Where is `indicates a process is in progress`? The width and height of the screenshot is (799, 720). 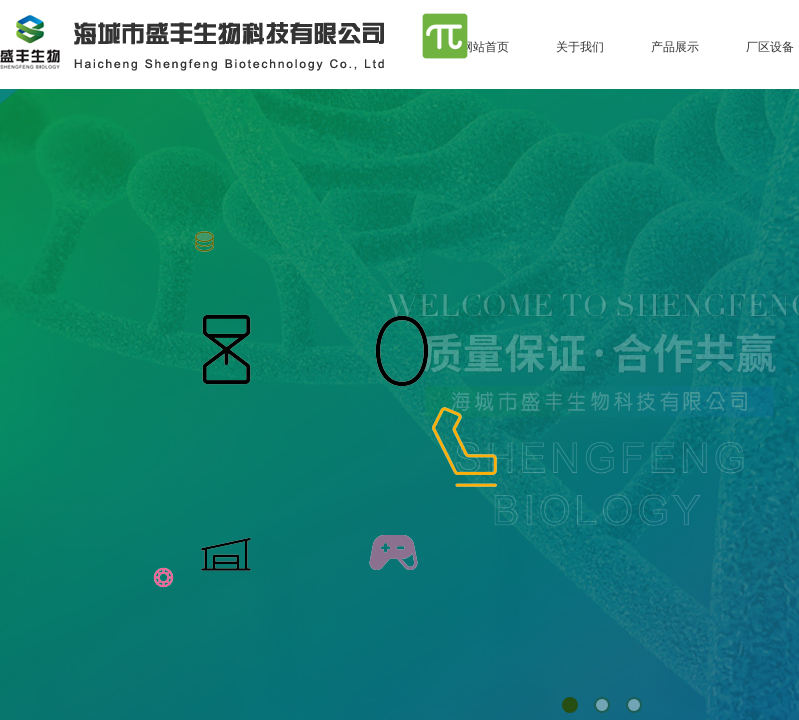 indicates a process is in progress is located at coordinates (226, 349).